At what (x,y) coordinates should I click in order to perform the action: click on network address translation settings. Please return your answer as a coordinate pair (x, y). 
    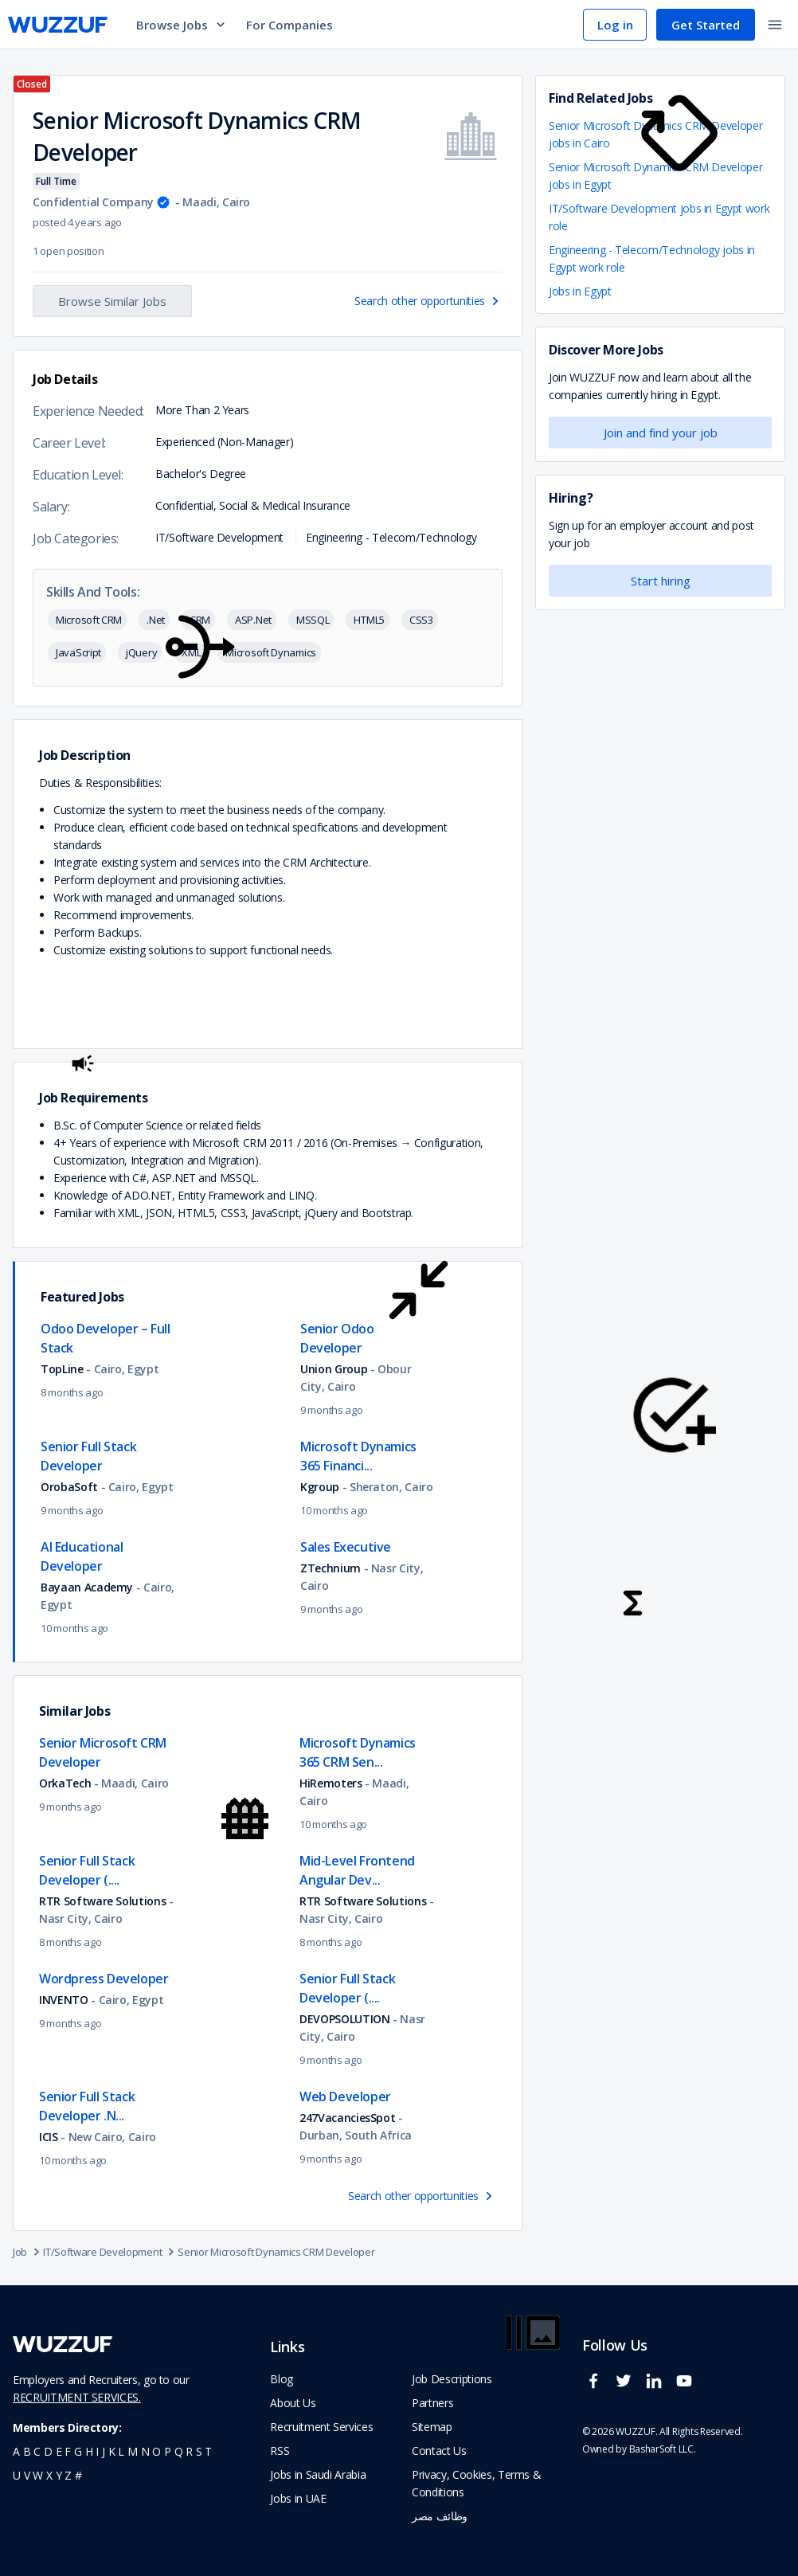
    Looking at the image, I should click on (201, 647).